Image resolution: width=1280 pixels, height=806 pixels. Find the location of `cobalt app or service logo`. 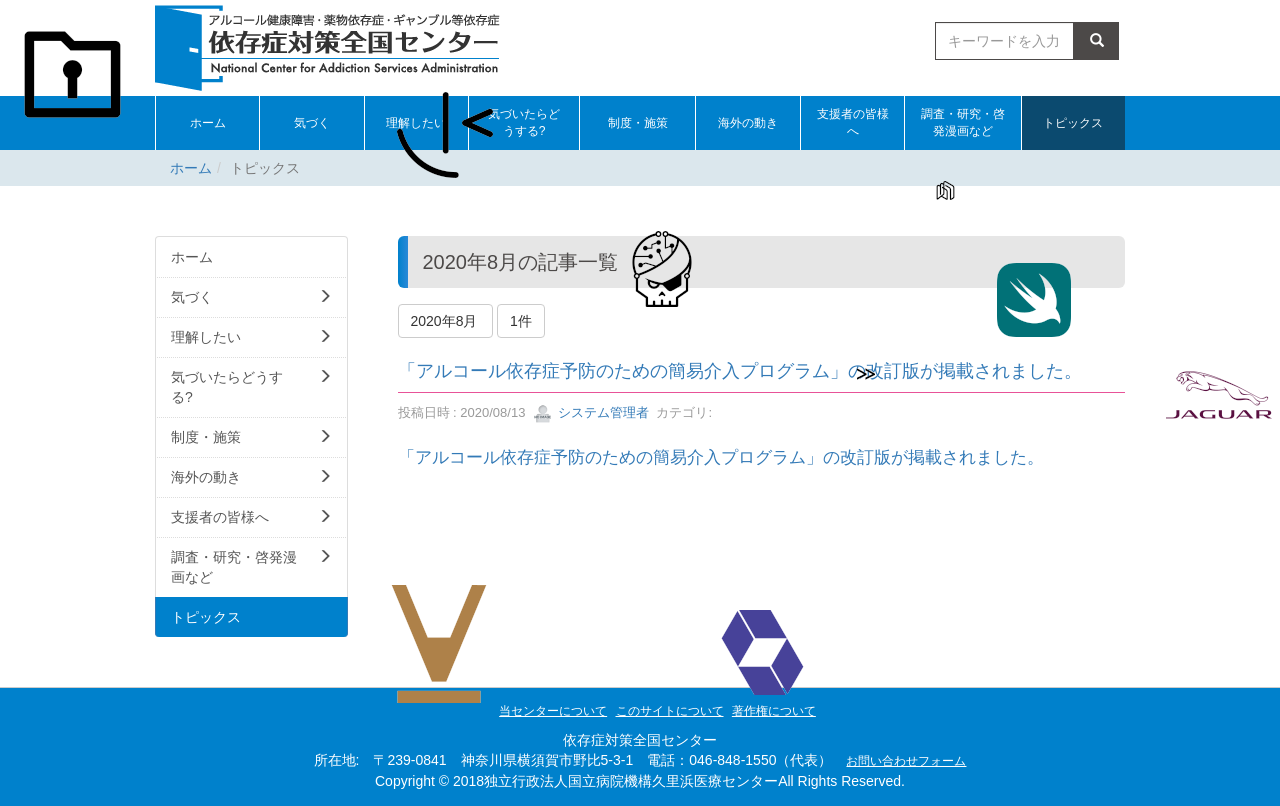

cobalt app or service logo is located at coordinates (866, 374).